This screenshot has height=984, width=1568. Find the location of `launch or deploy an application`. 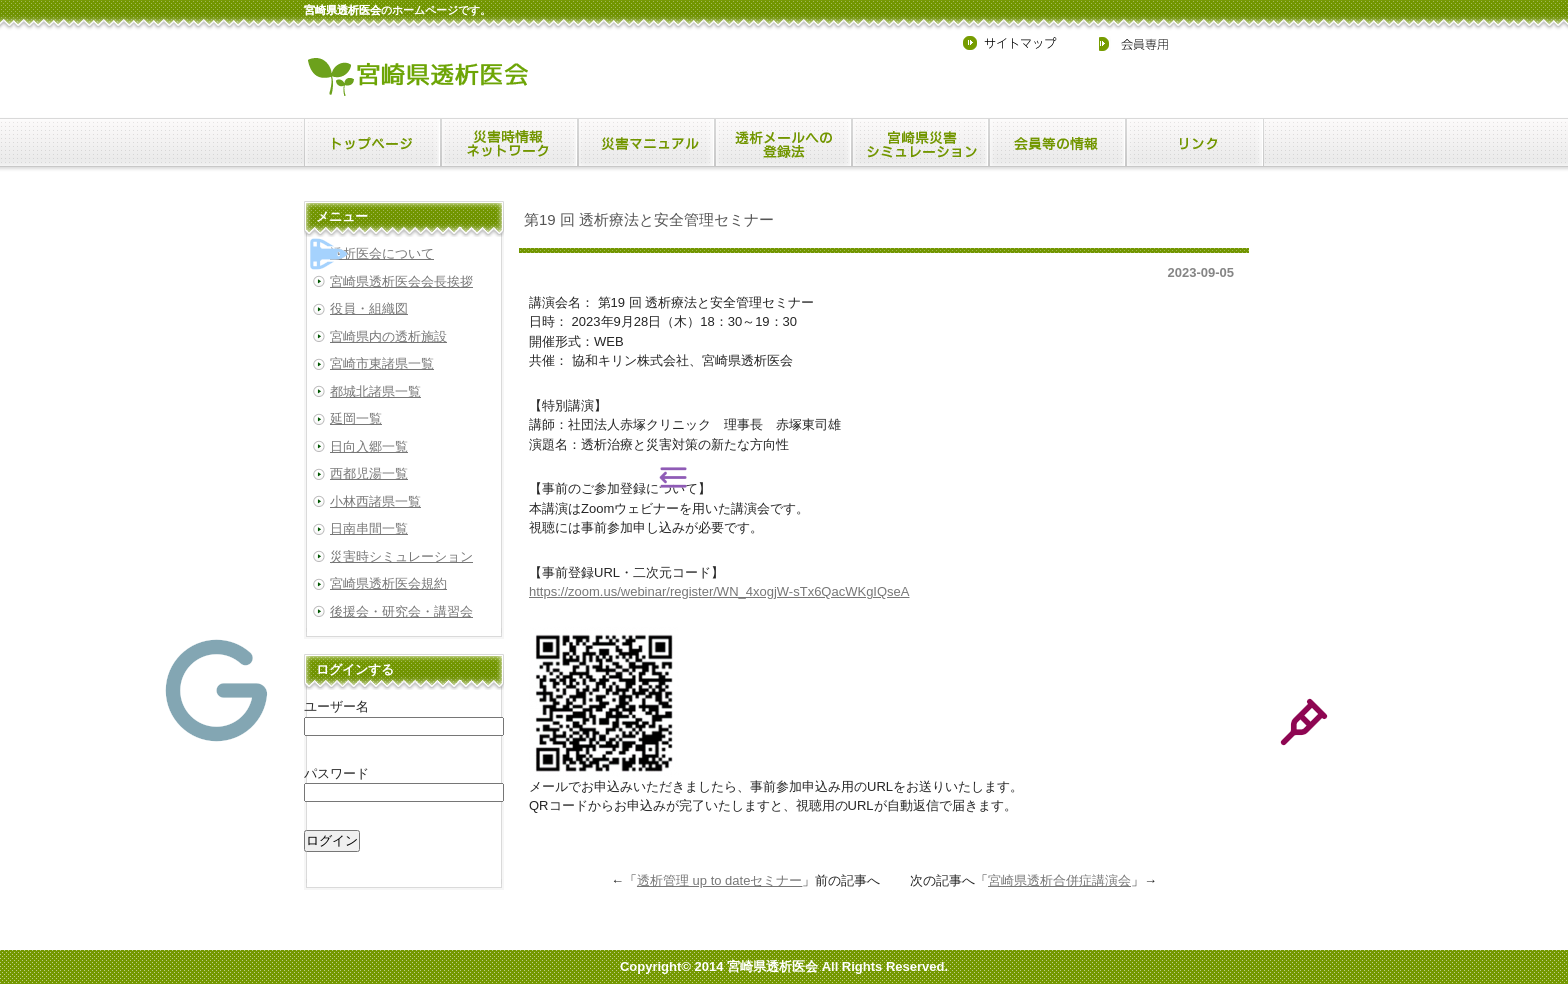

launch or deploy an application is located at coordinates (330, 254).